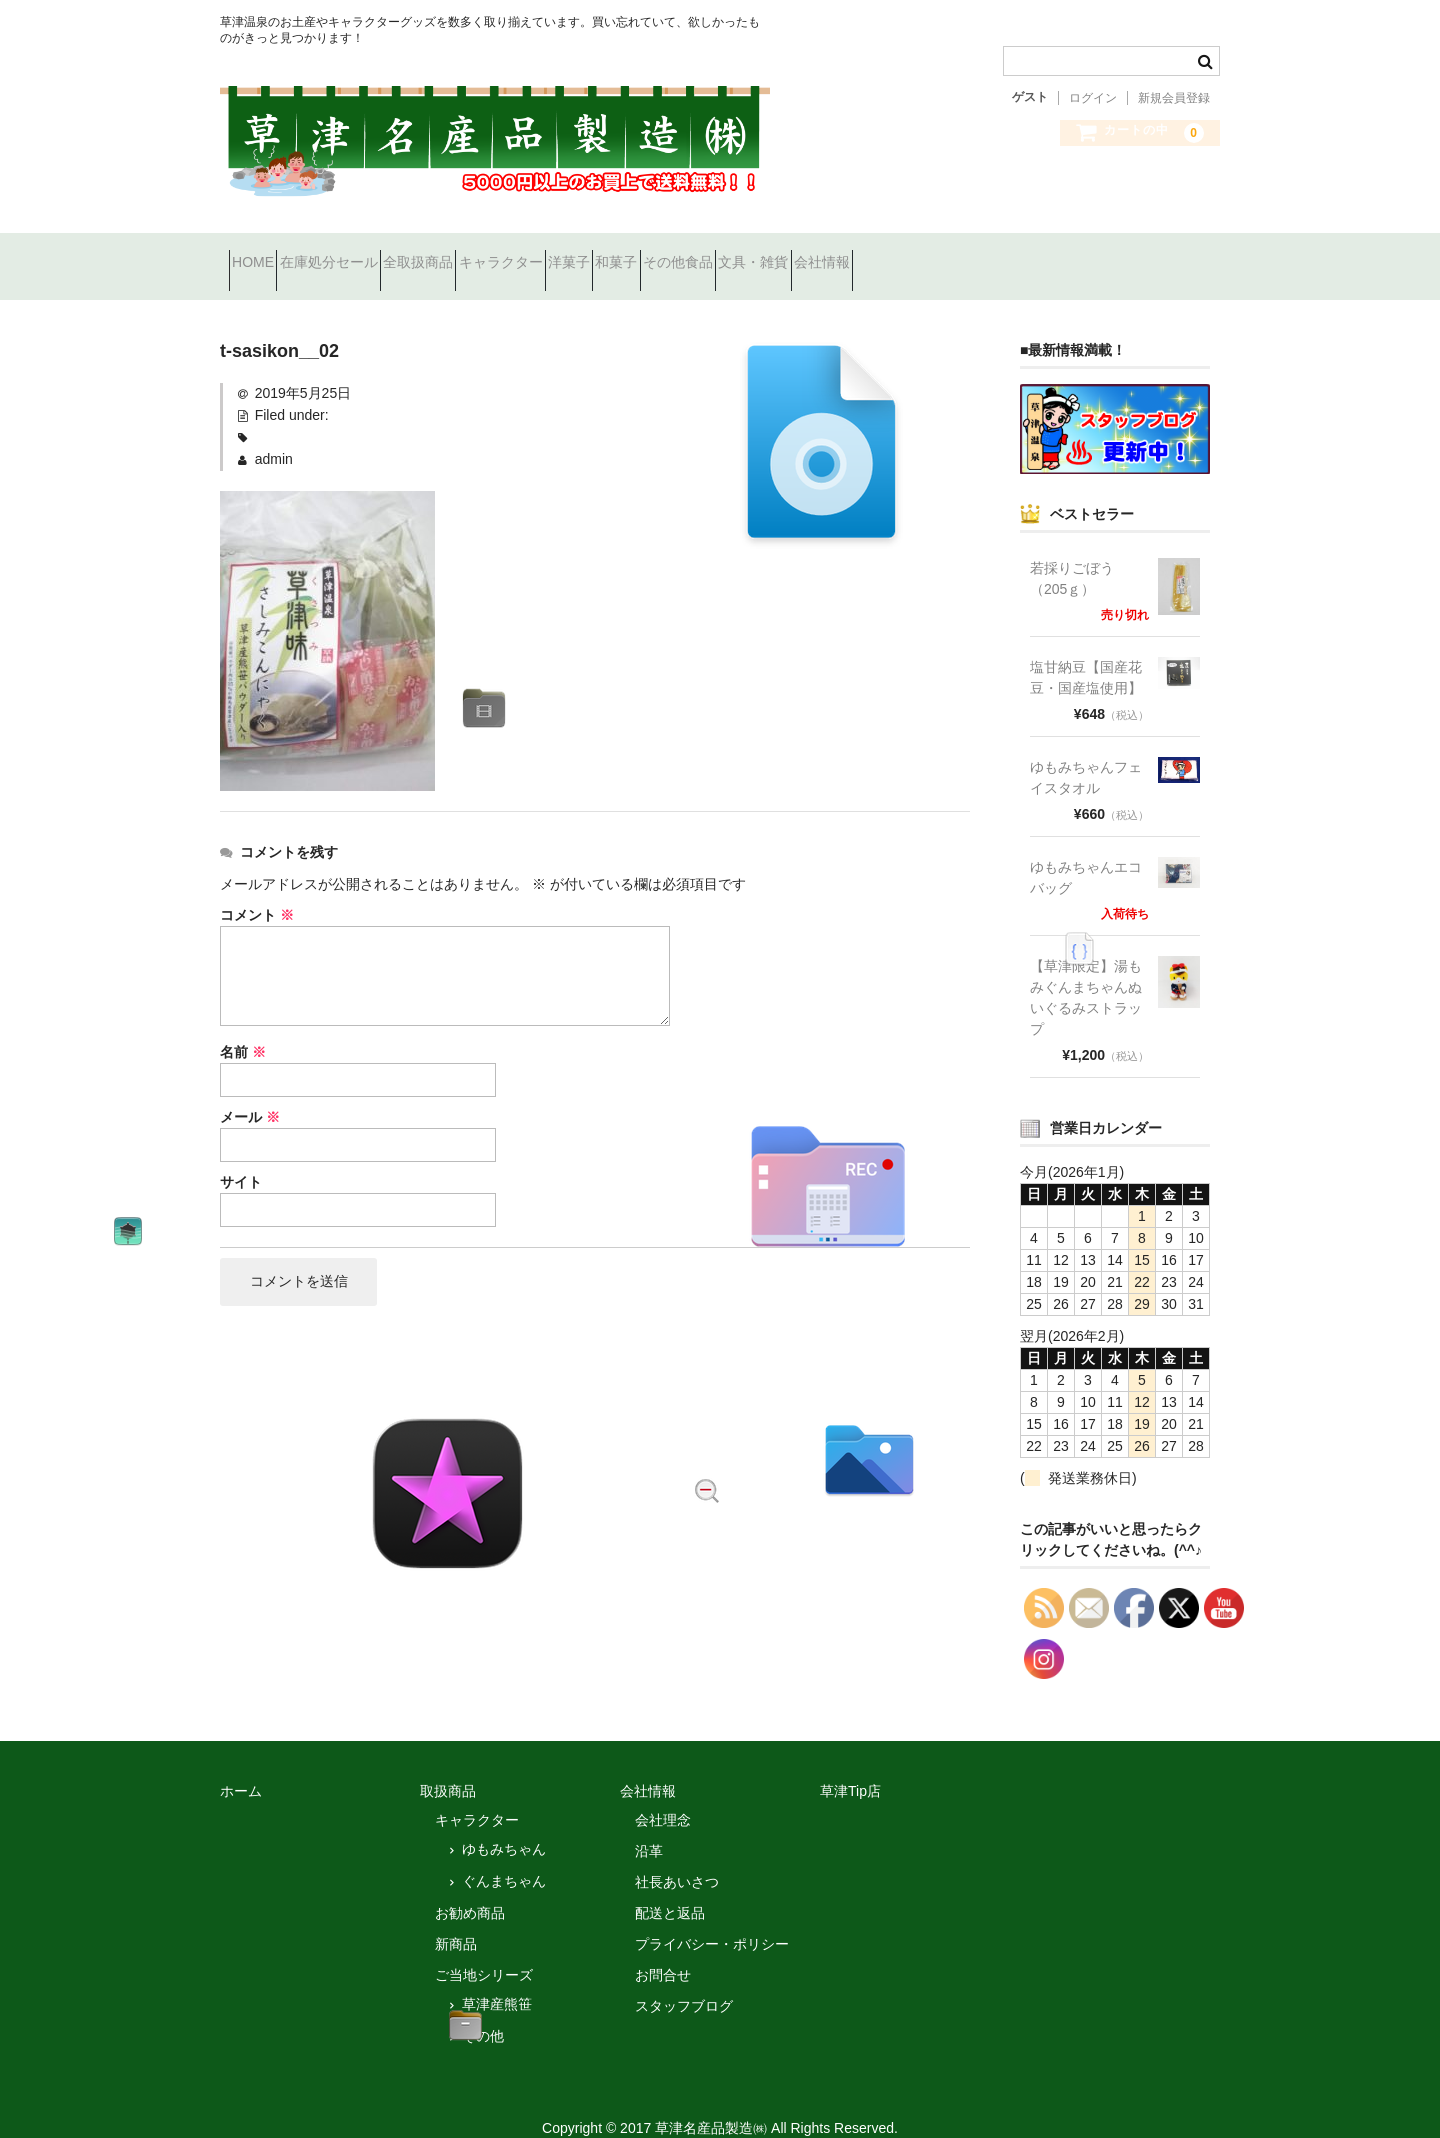 The image size is (1440, 2138). What do you see at coordinates (1079, 948) in the screenshot?
I see `open a CSS stylesheet file` at bounding box center [1079, 948].